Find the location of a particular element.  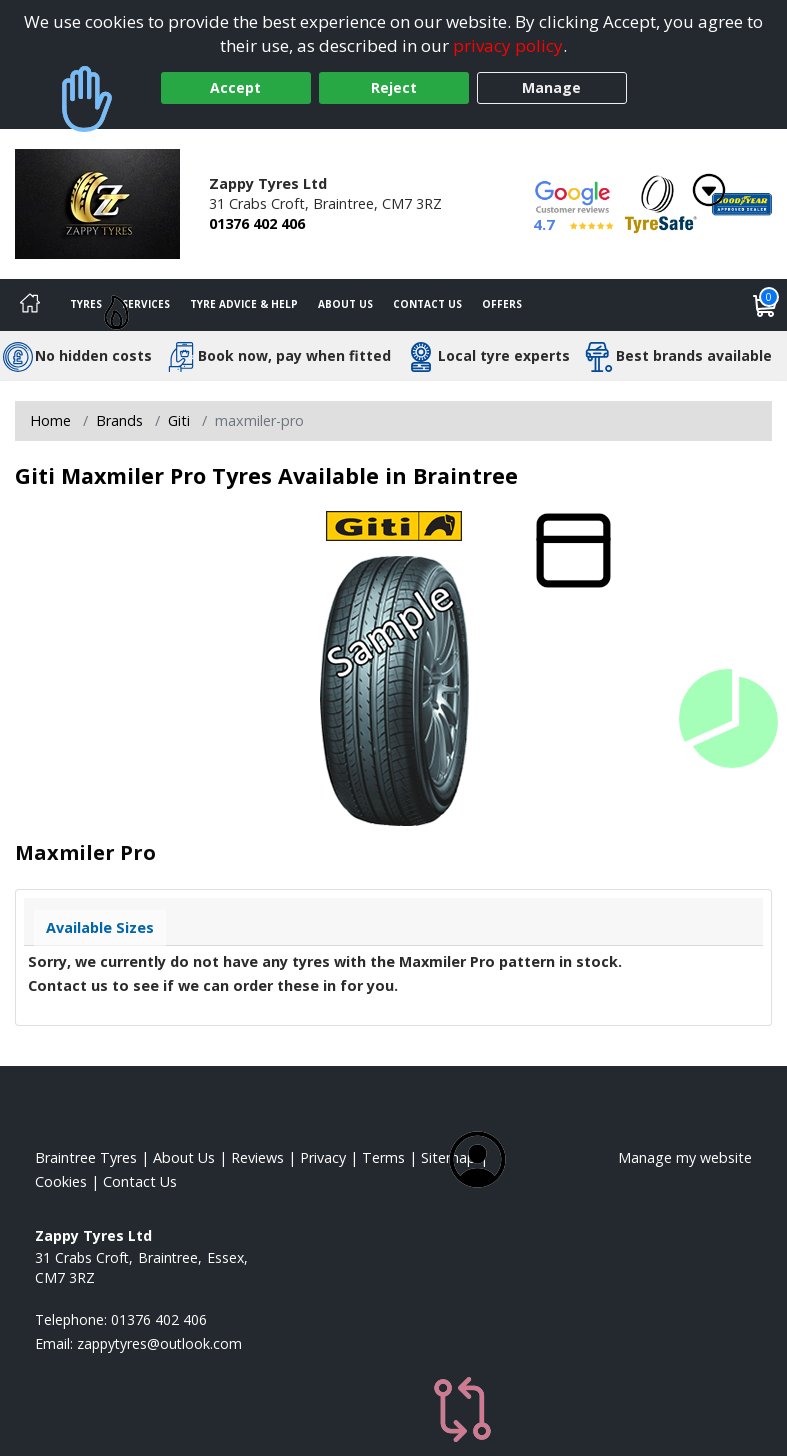

expand a dropdown menu or section is located at coordinates (709, 190).